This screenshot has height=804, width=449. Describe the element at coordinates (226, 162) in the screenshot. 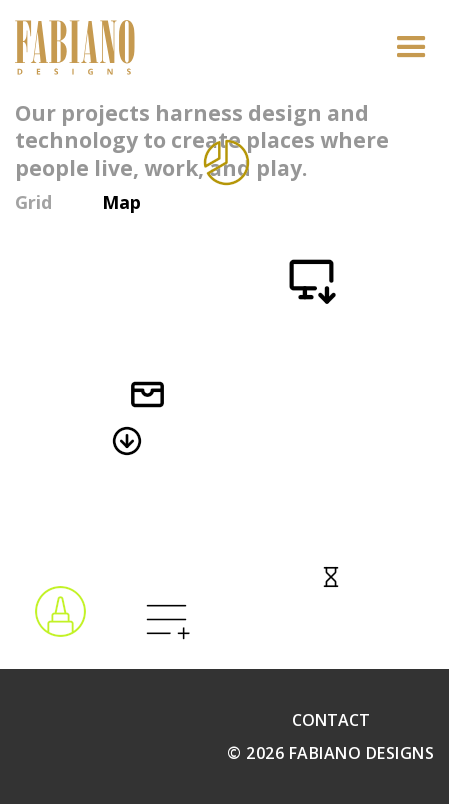

I see `view analytics or statistics breakdown` at that location.